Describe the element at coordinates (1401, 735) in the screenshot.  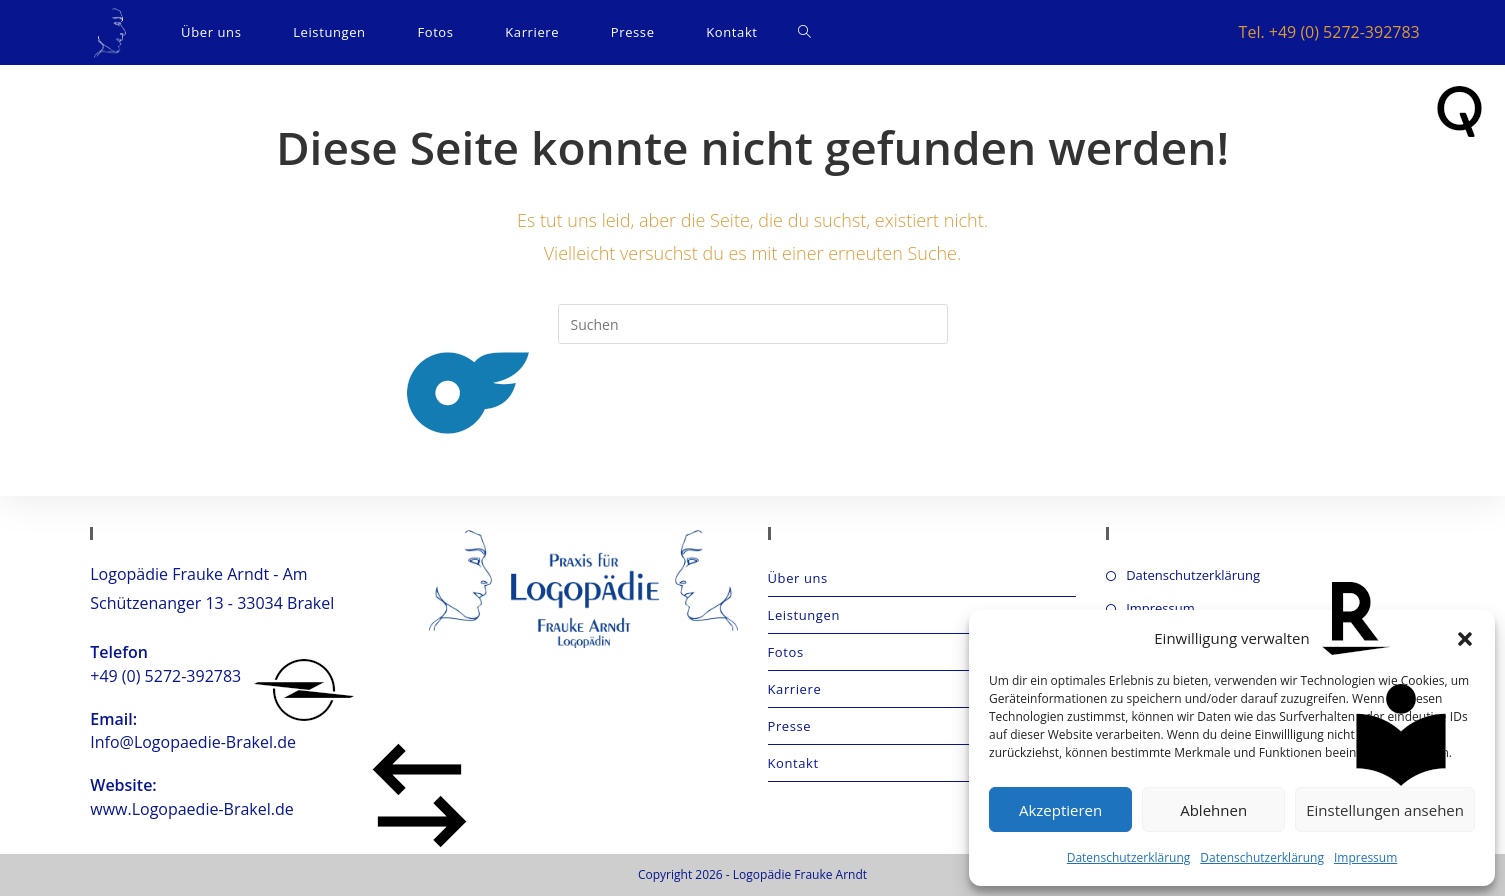
I see `electron-builder logo` at that location.